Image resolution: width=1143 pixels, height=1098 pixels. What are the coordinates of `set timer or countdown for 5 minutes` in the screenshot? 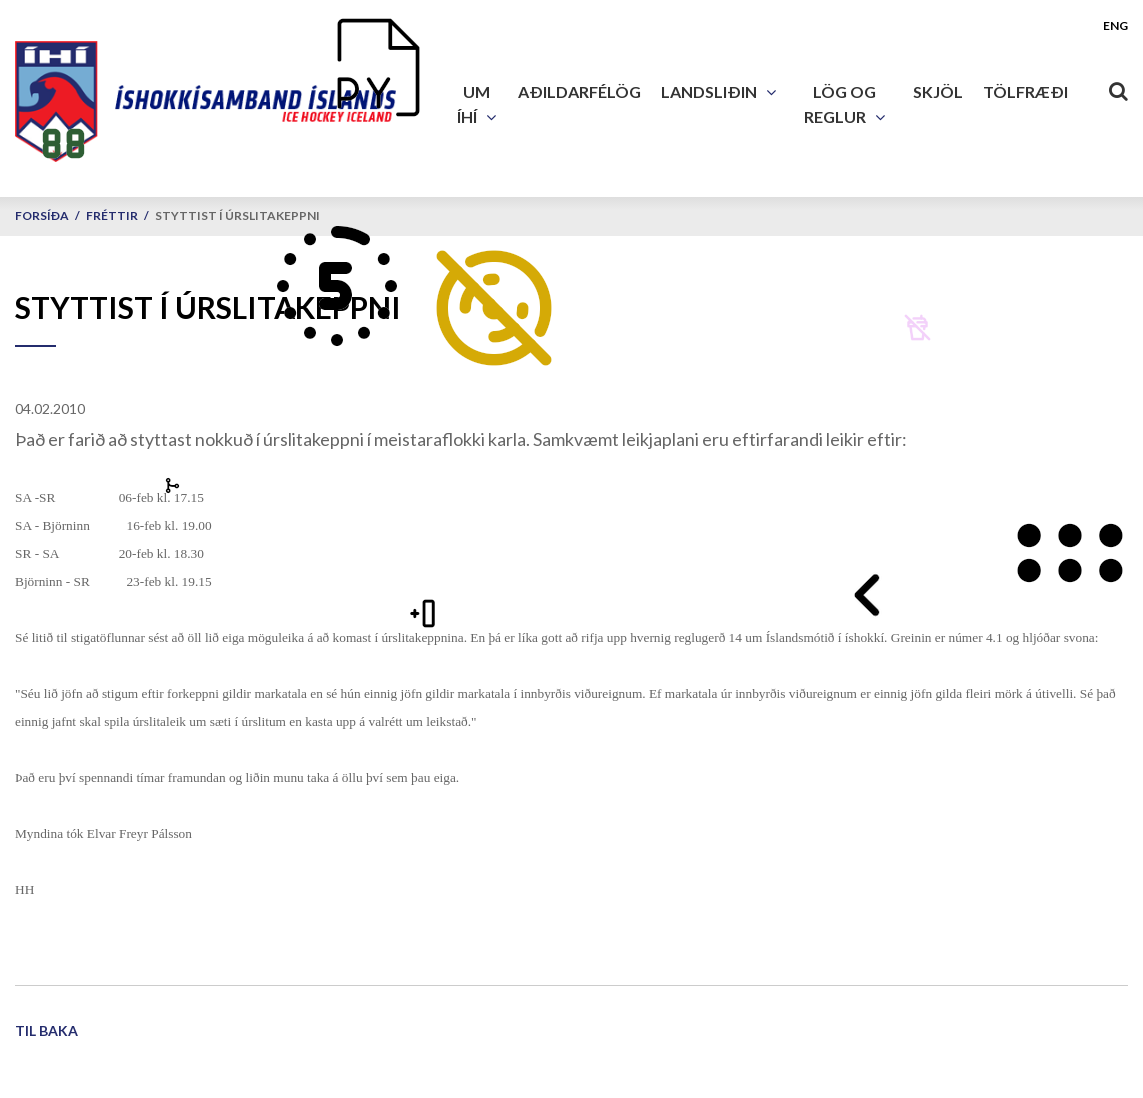 It's located at (337, 286).